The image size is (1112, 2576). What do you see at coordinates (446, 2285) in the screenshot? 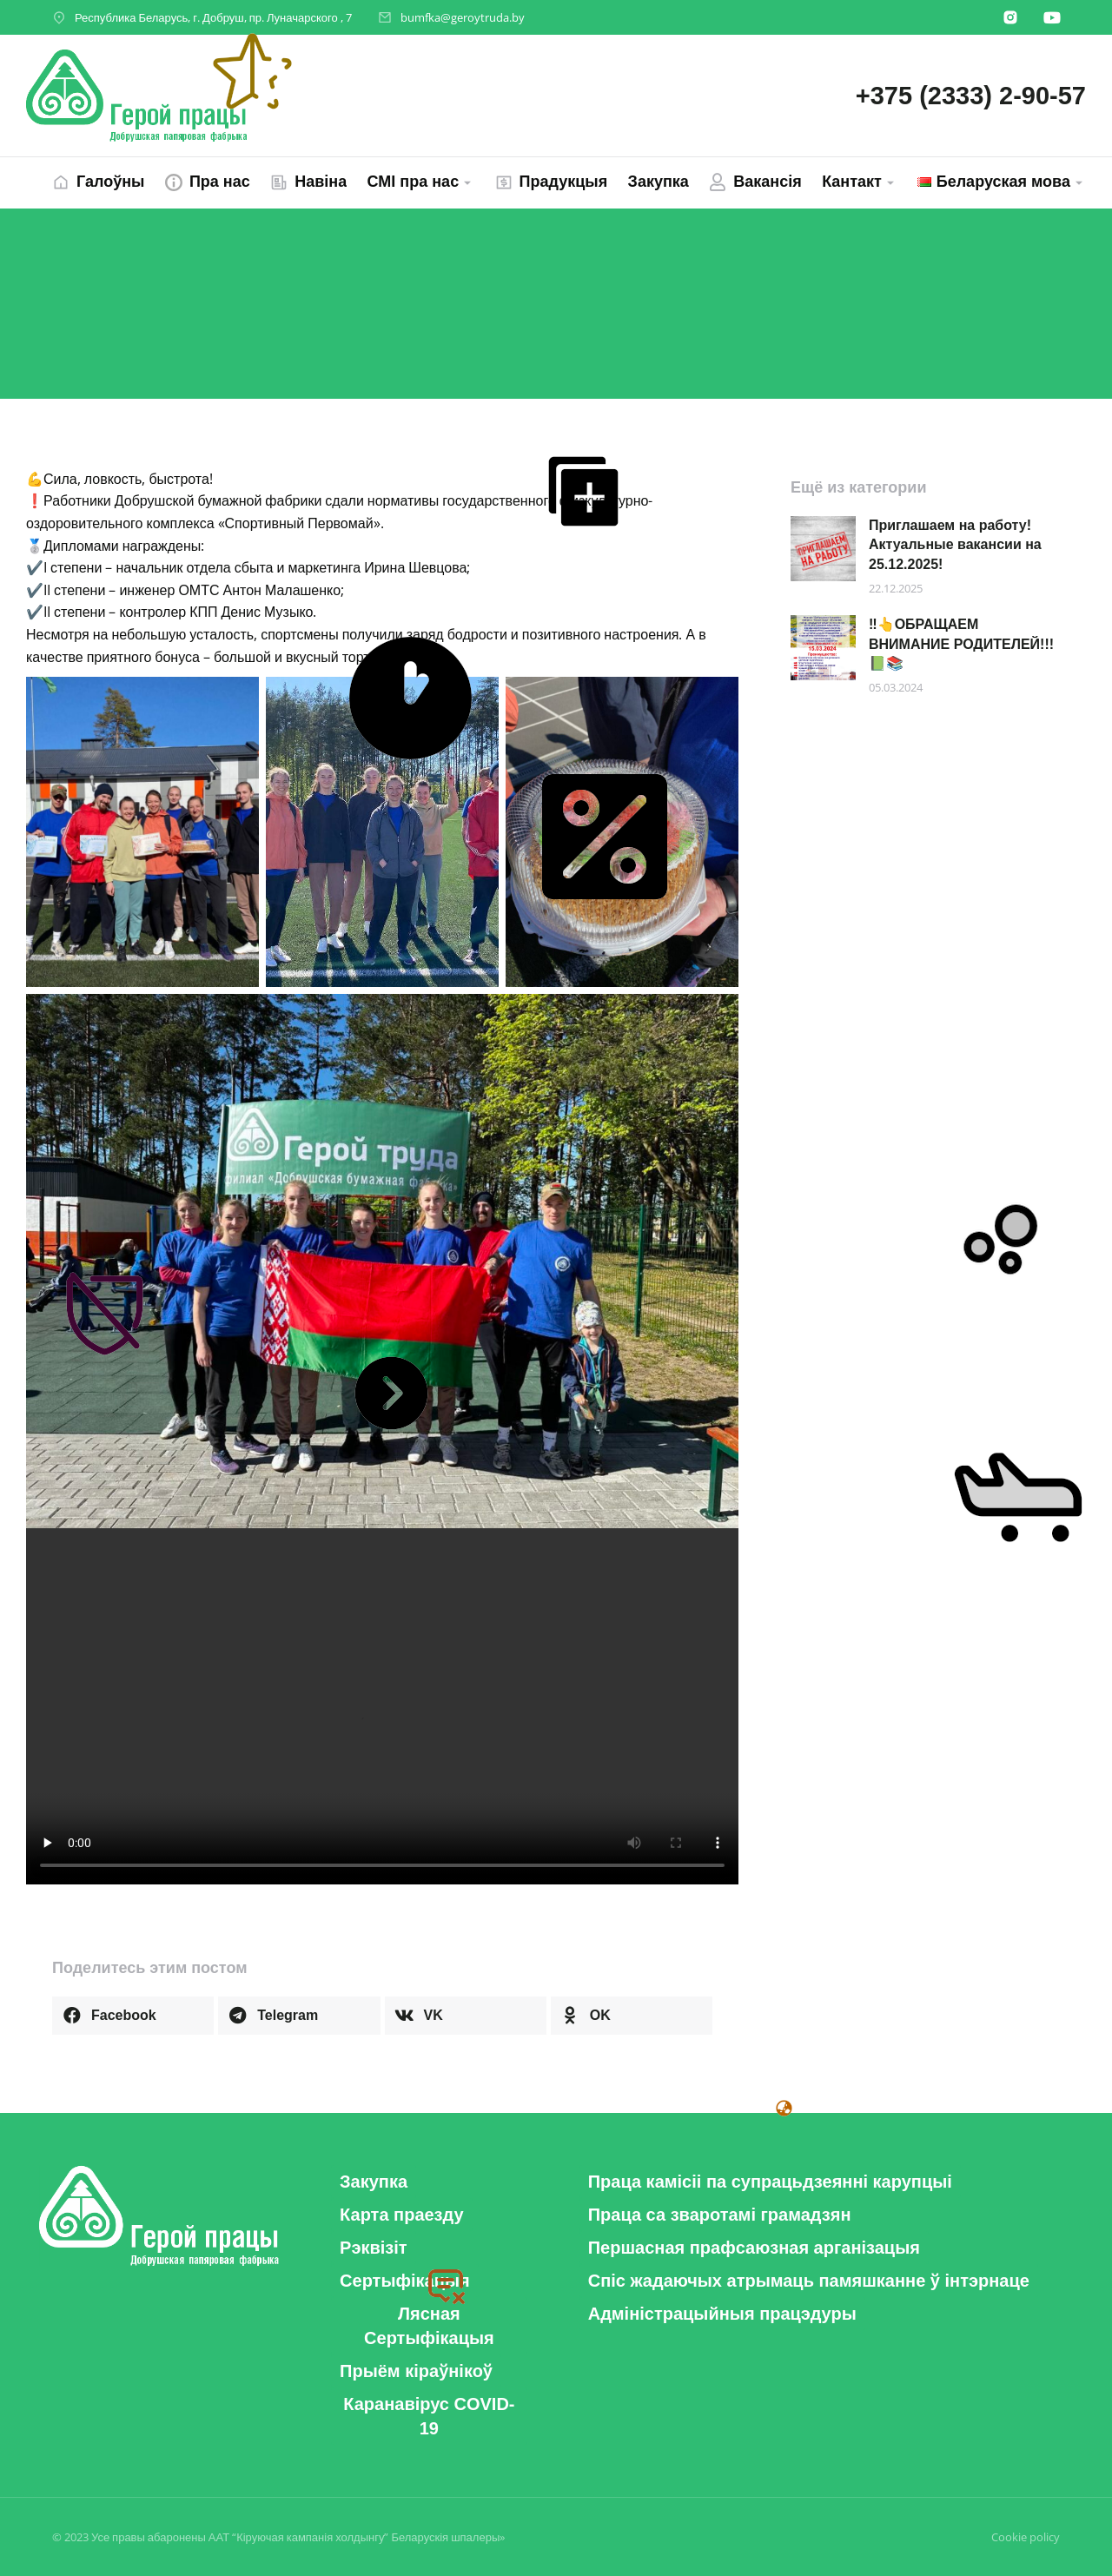
I see `delete a message or conversation` at bounding box center [446, 2285].